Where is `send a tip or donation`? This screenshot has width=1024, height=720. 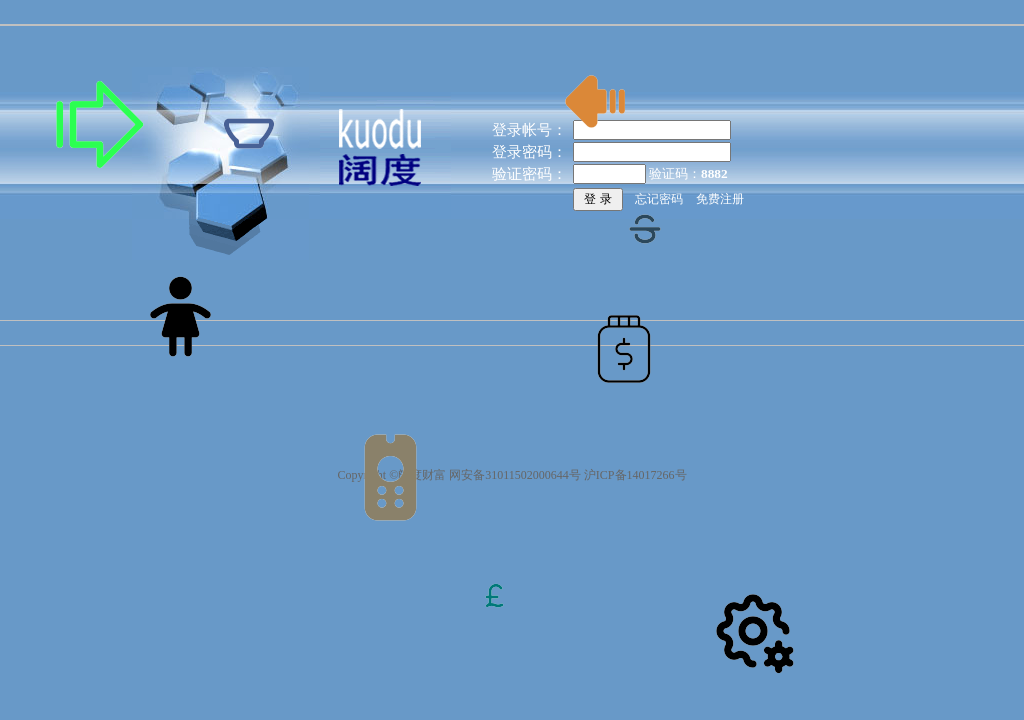 send a tip or donation is located at coordinates (624, 349).